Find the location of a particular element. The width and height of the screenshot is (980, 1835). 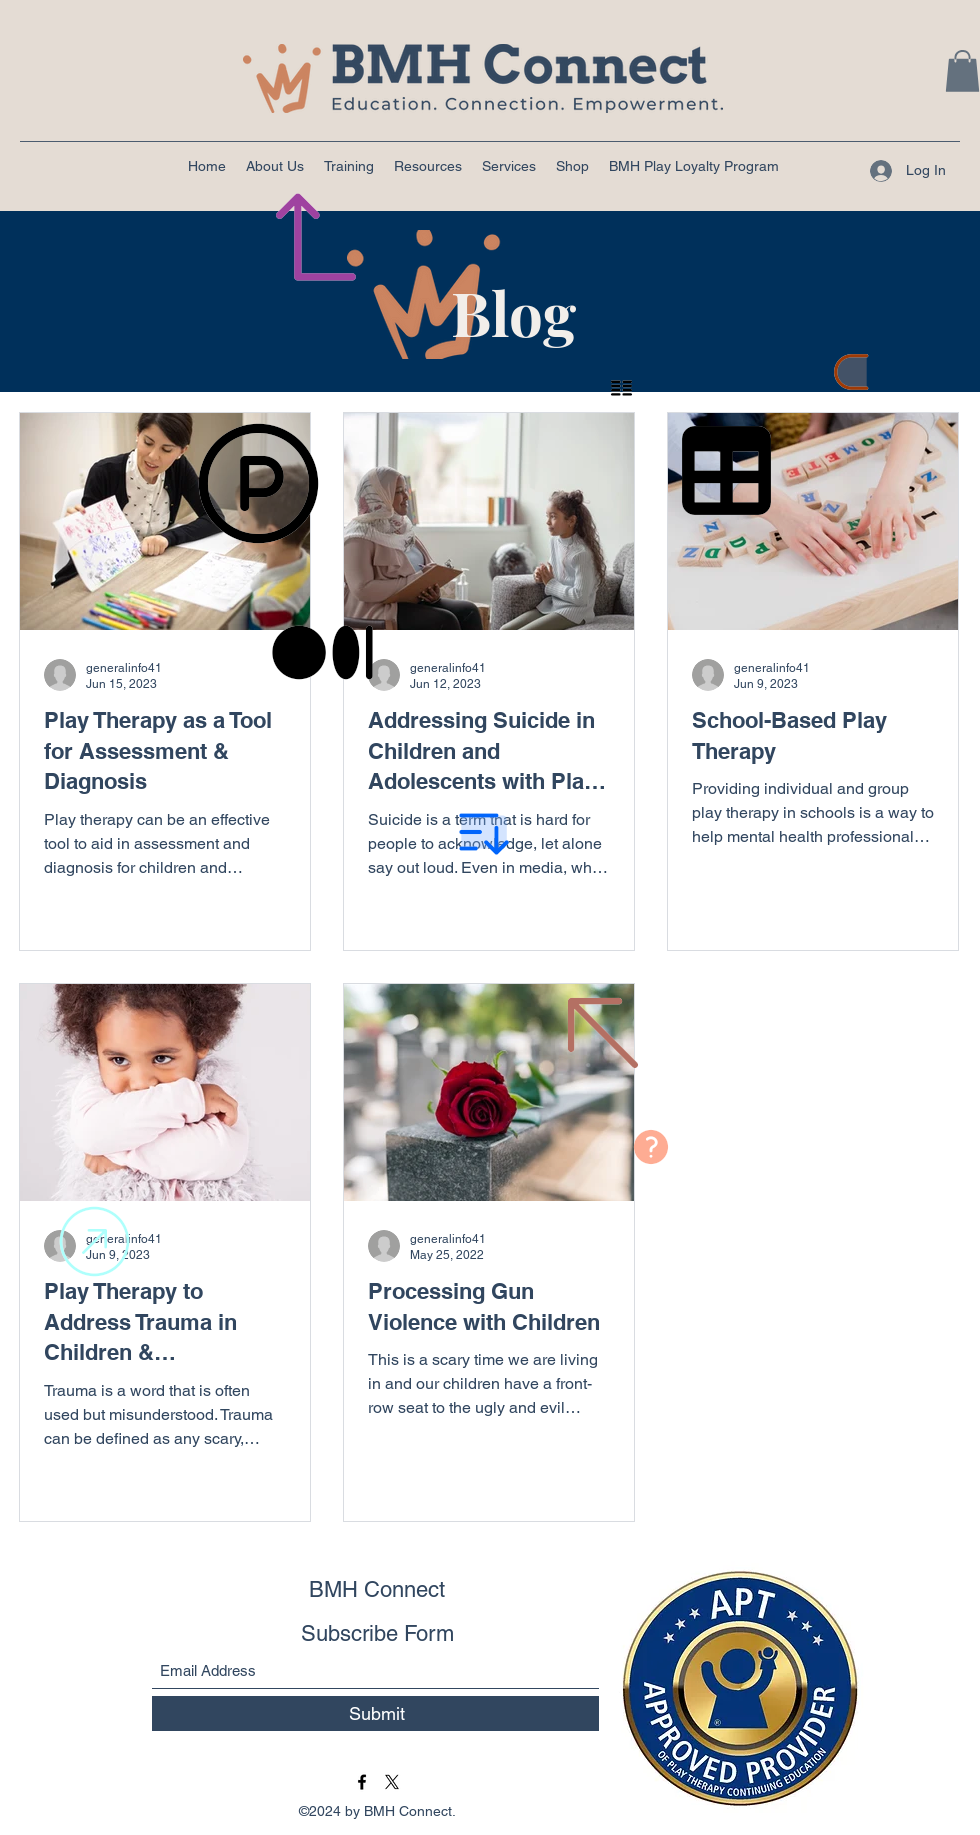

view data in table format is located at coordinates (726, 470).